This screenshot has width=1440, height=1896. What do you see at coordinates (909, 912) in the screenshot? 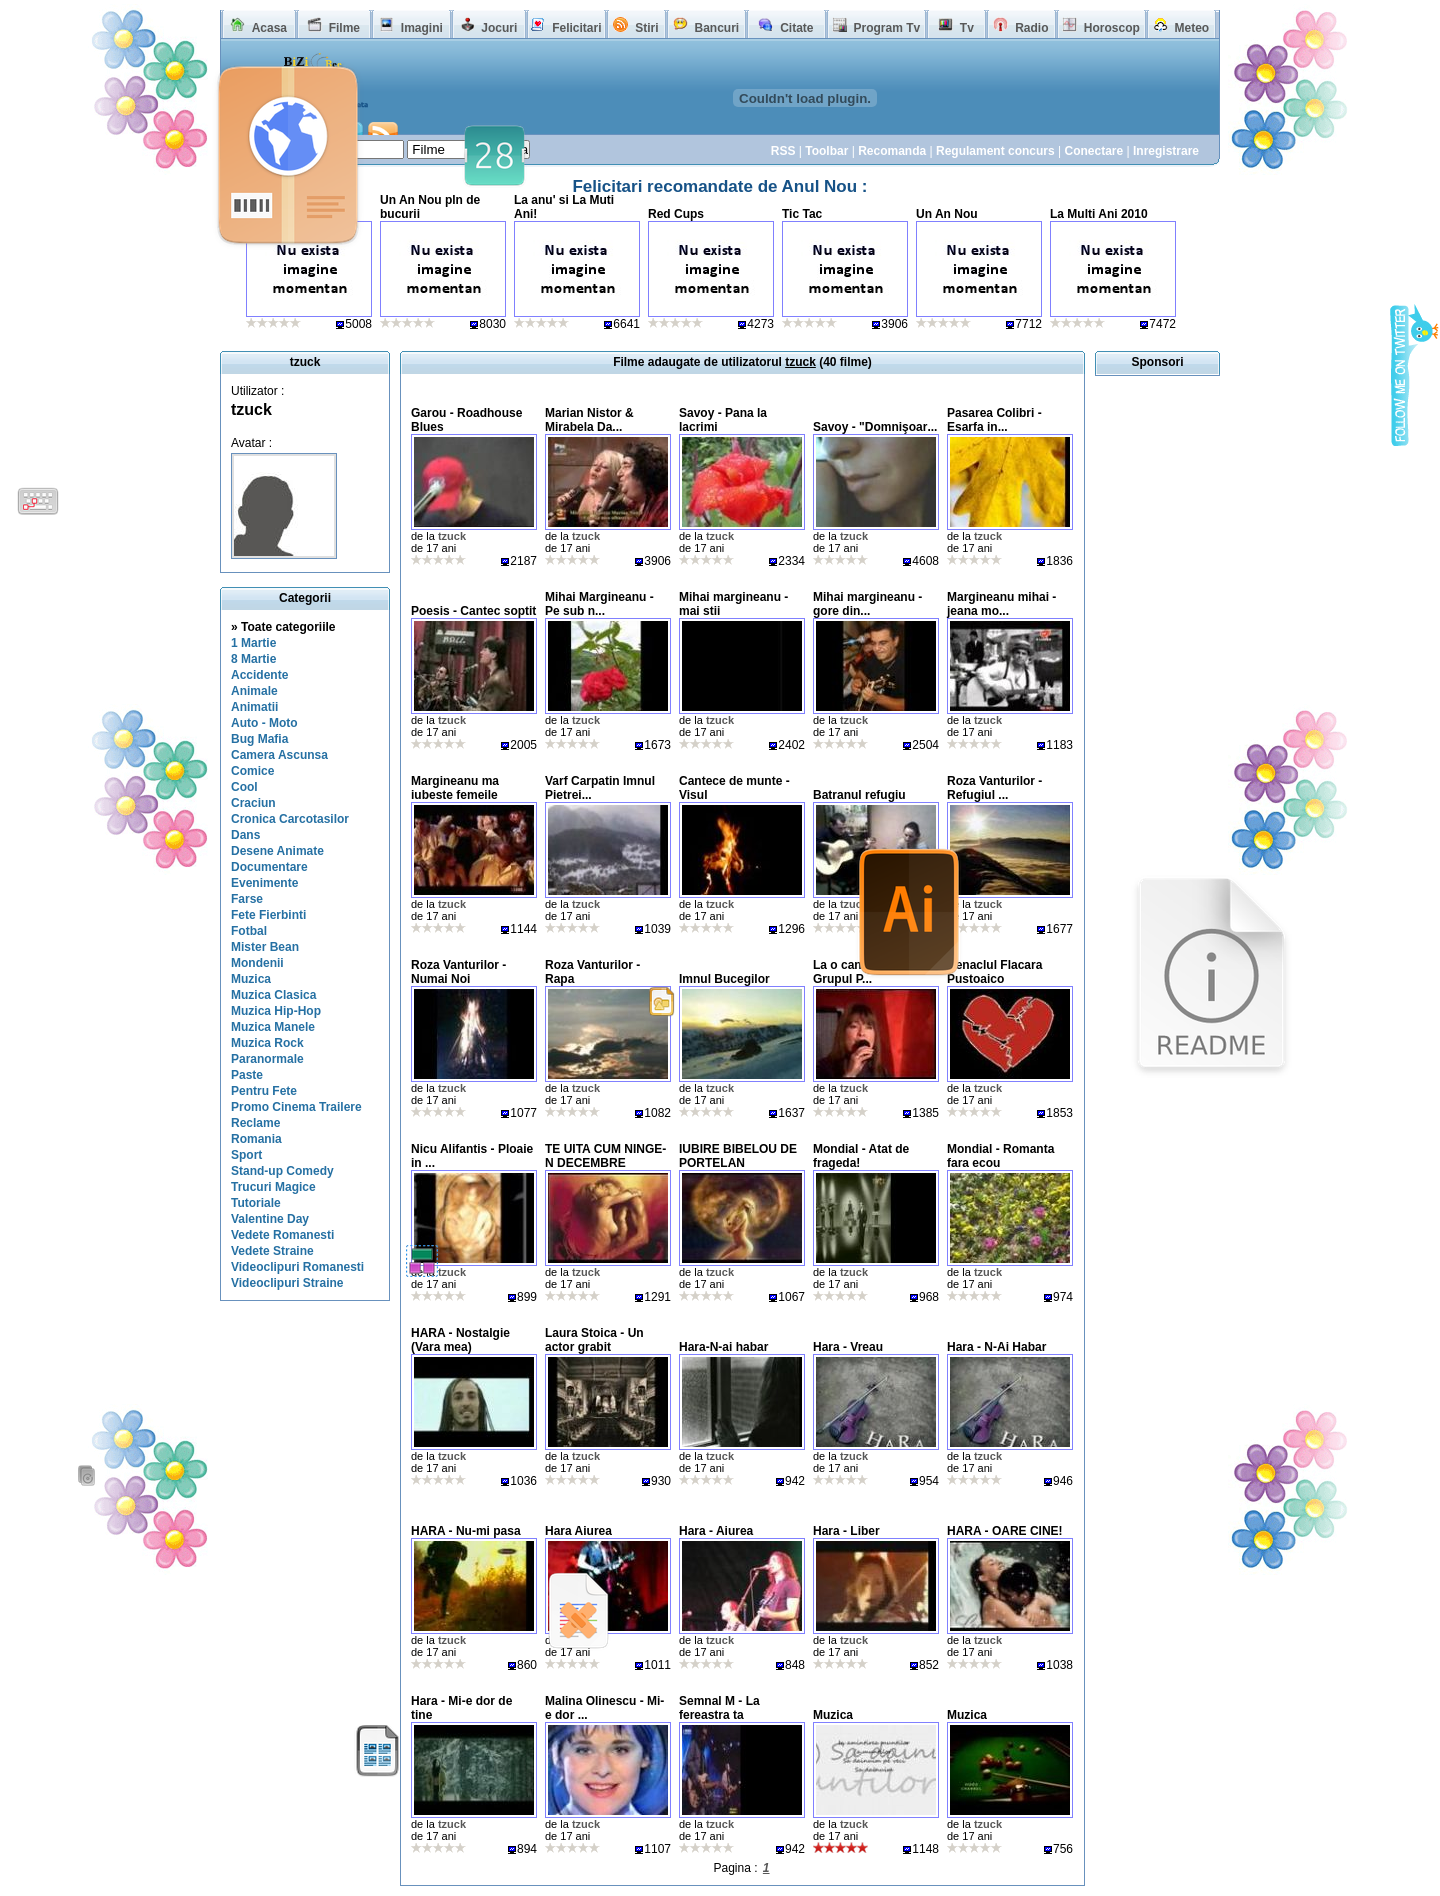
I see `open an Adobe Illustrator file` at bounding box center [909, 912].